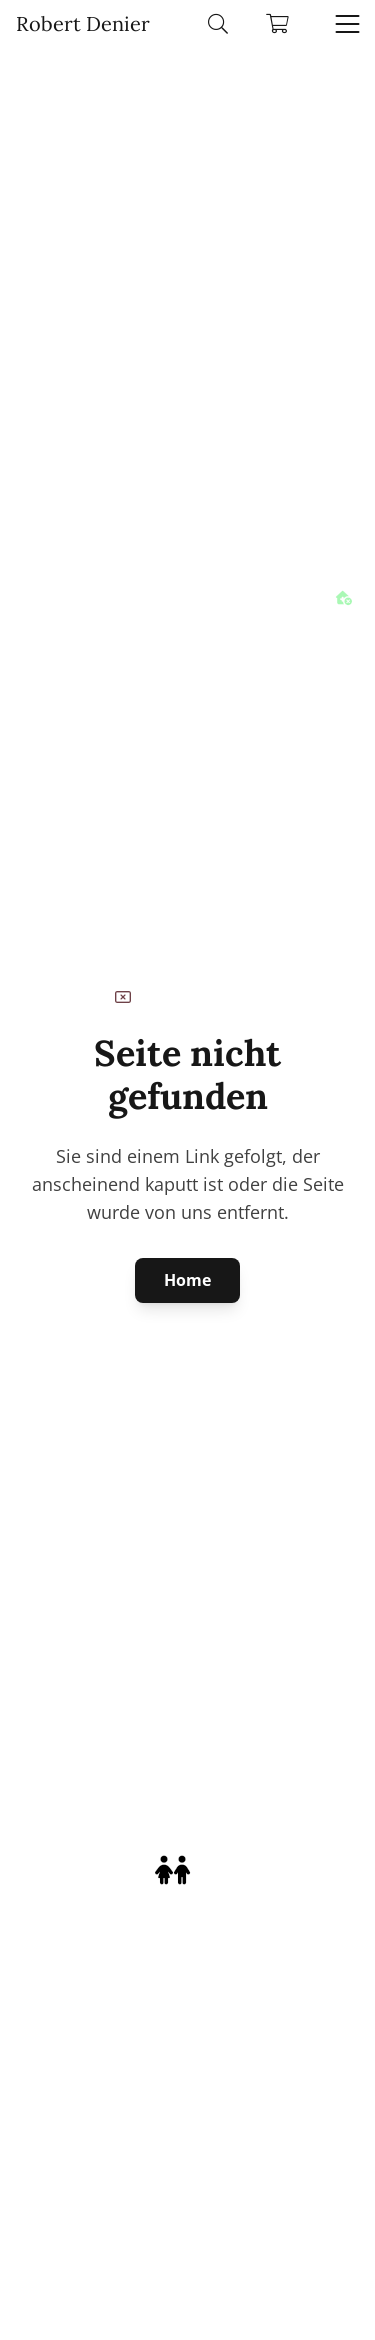  Describe the element at coordinates (123, 997) in the screenshot. I see `close or dismiss a window` at that location.